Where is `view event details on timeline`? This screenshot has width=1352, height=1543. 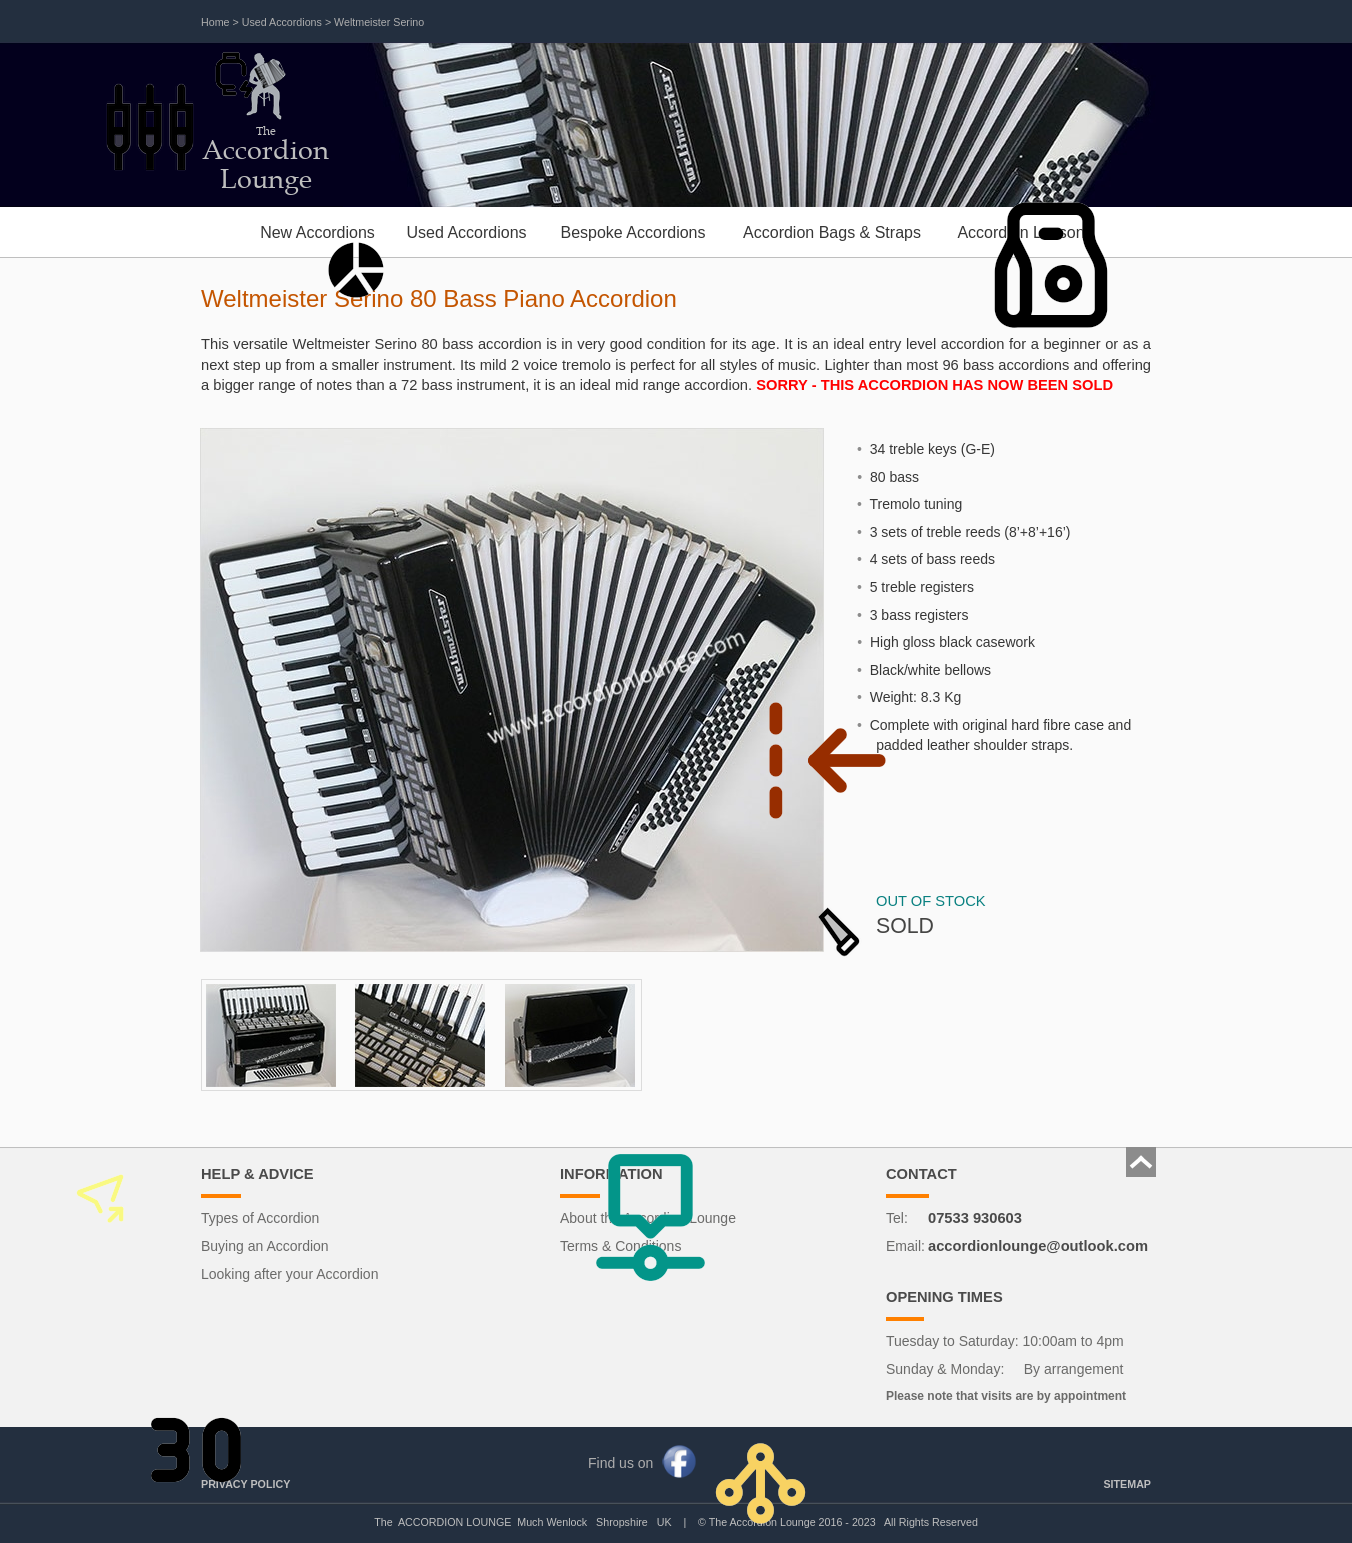
view event details on timeline is located at coordinates (650, 1214).